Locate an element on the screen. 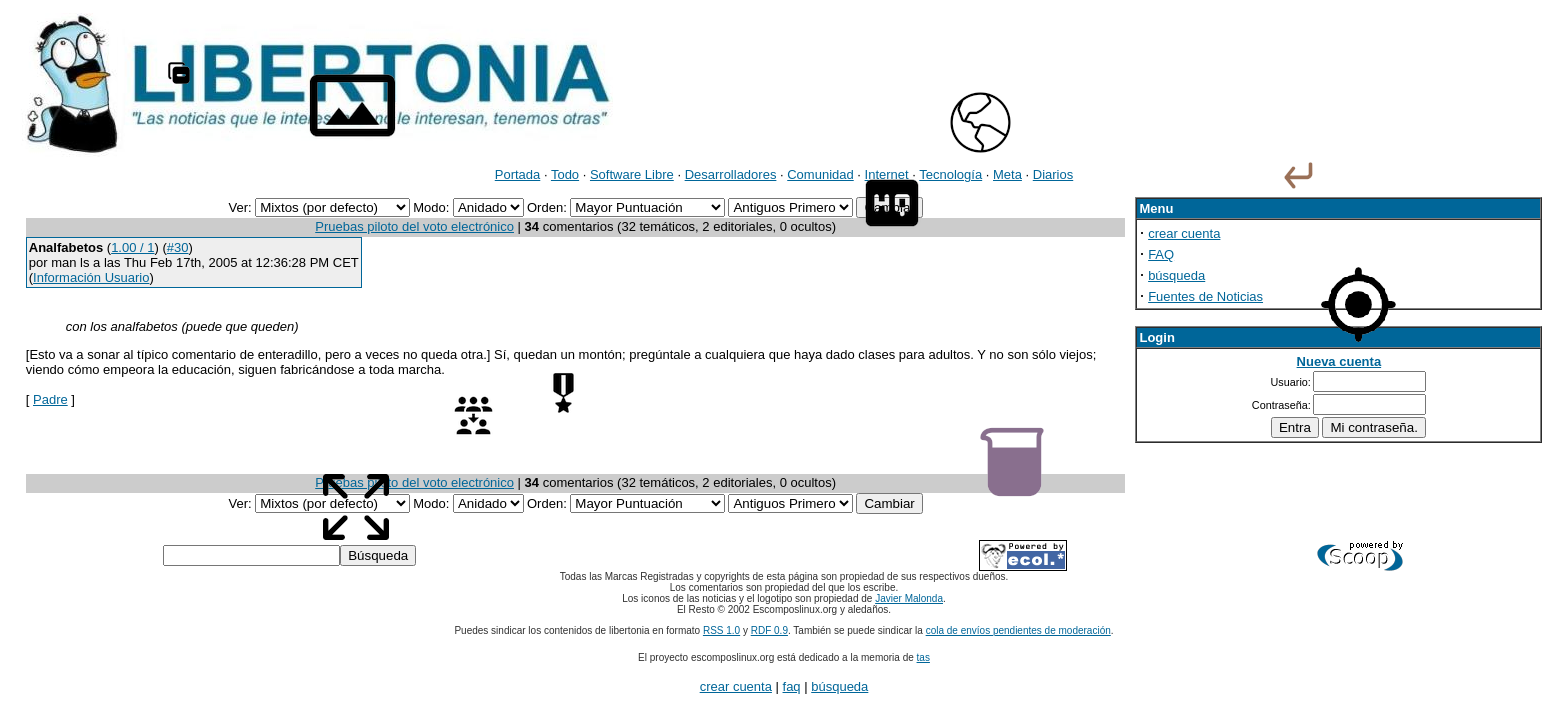  expand to fullscreen mode is located at coordinates (356, 507).